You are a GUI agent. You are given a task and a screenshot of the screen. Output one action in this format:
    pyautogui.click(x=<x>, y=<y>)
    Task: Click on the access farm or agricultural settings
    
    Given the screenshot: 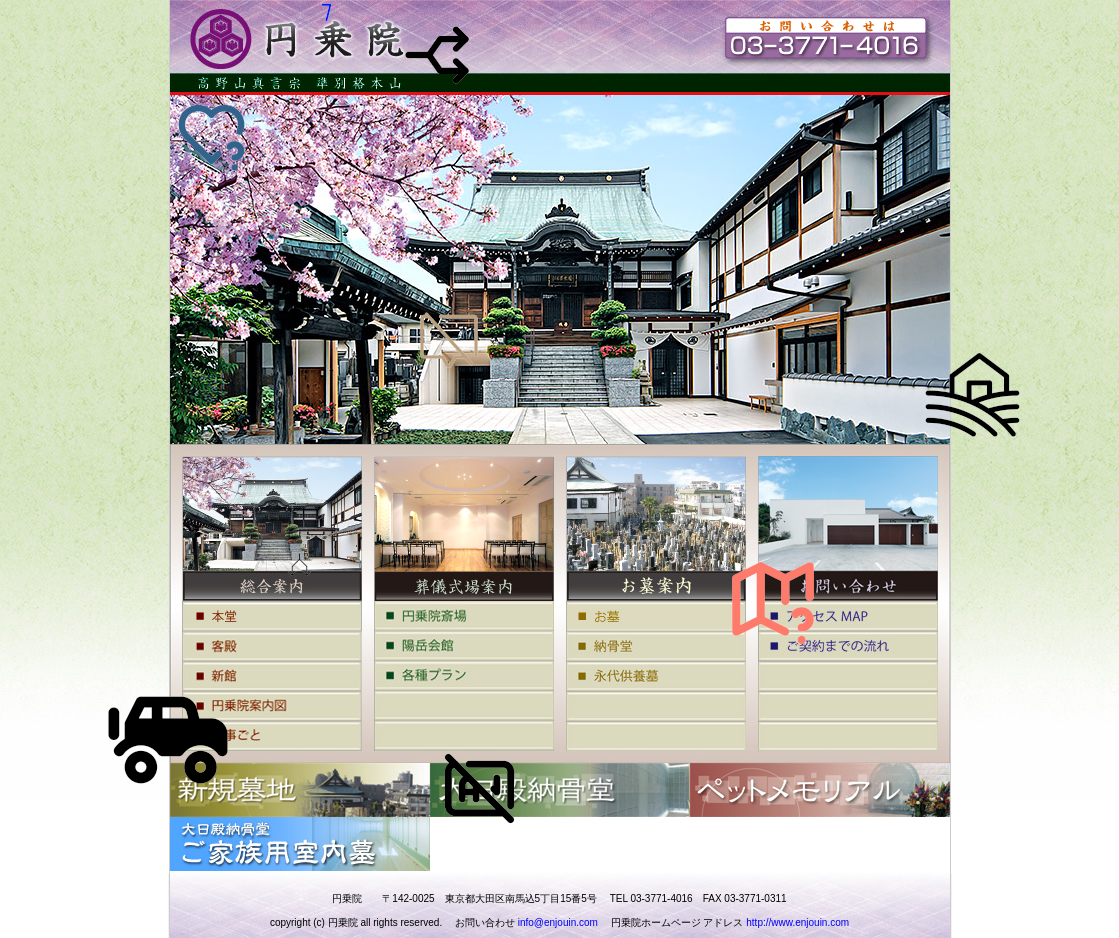 What is the action you would take?
    pyautogui.click(x=972, y=396)
    